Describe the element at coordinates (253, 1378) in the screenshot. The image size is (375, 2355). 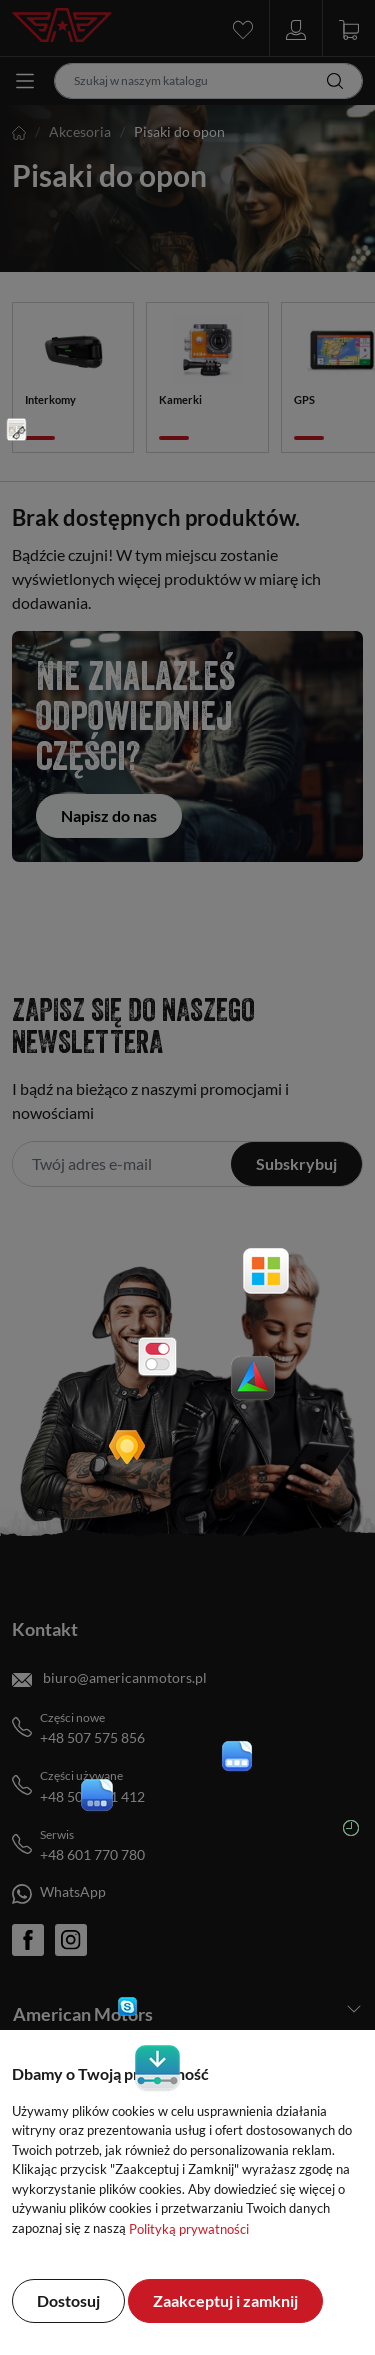
I see `open cmake build automation tool` at that location.